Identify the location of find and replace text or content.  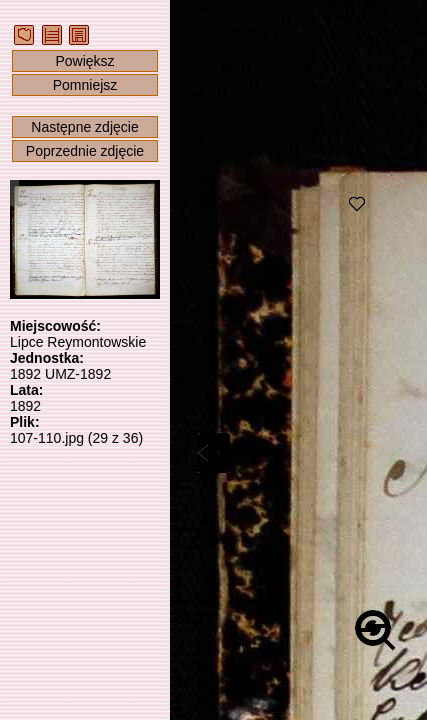
(375, 630).